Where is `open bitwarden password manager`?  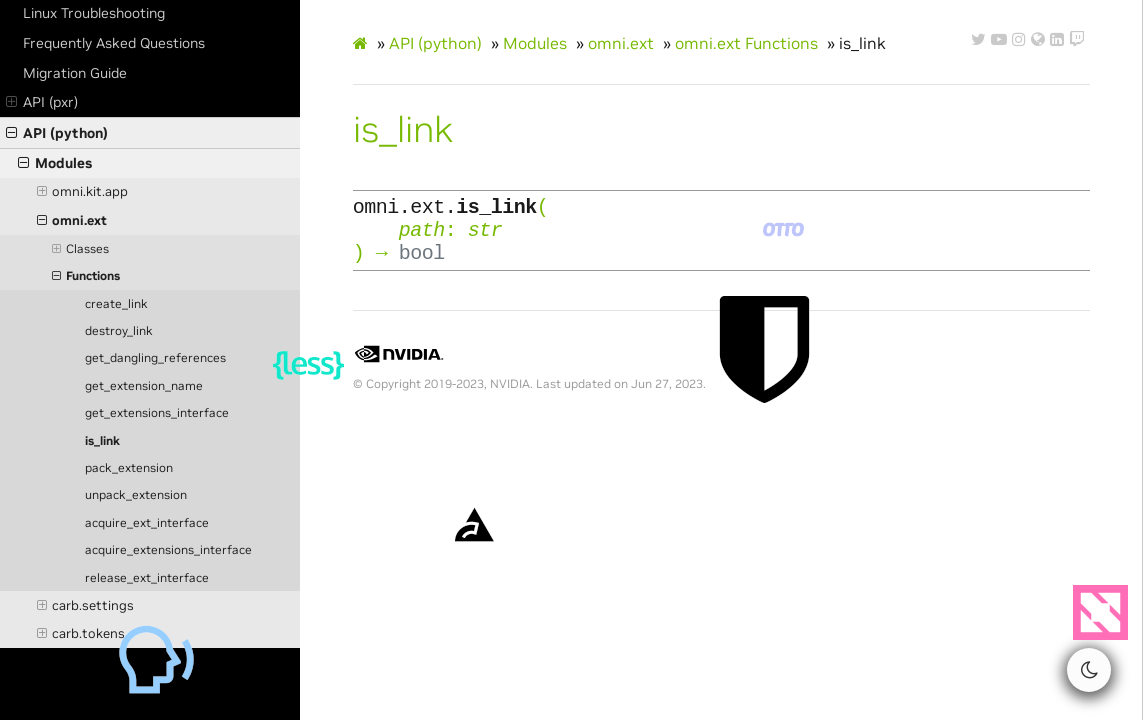 open bitwarden password manager is located at coordinates (764, 349).